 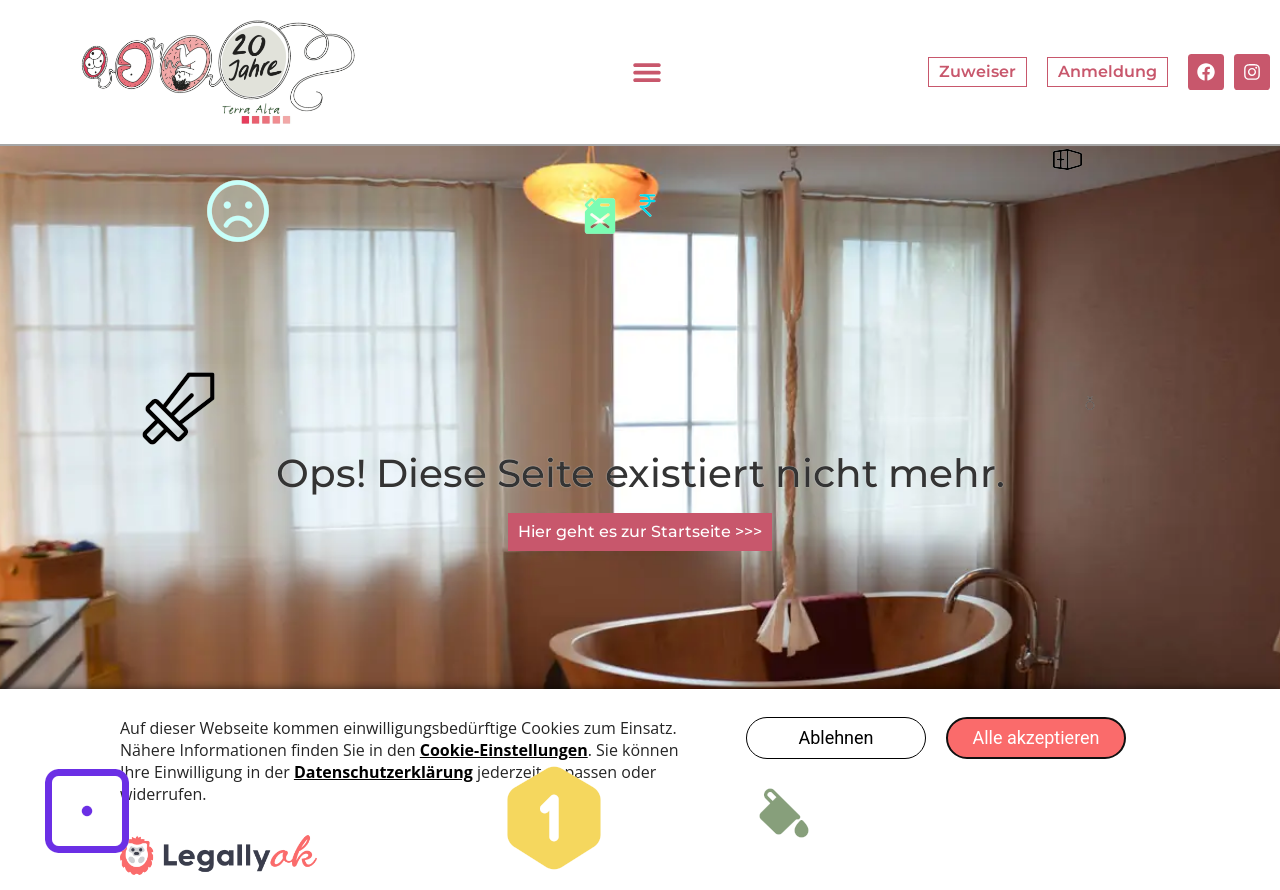 I want to click on view shipping or freight details, so click(x=1067, y=159).